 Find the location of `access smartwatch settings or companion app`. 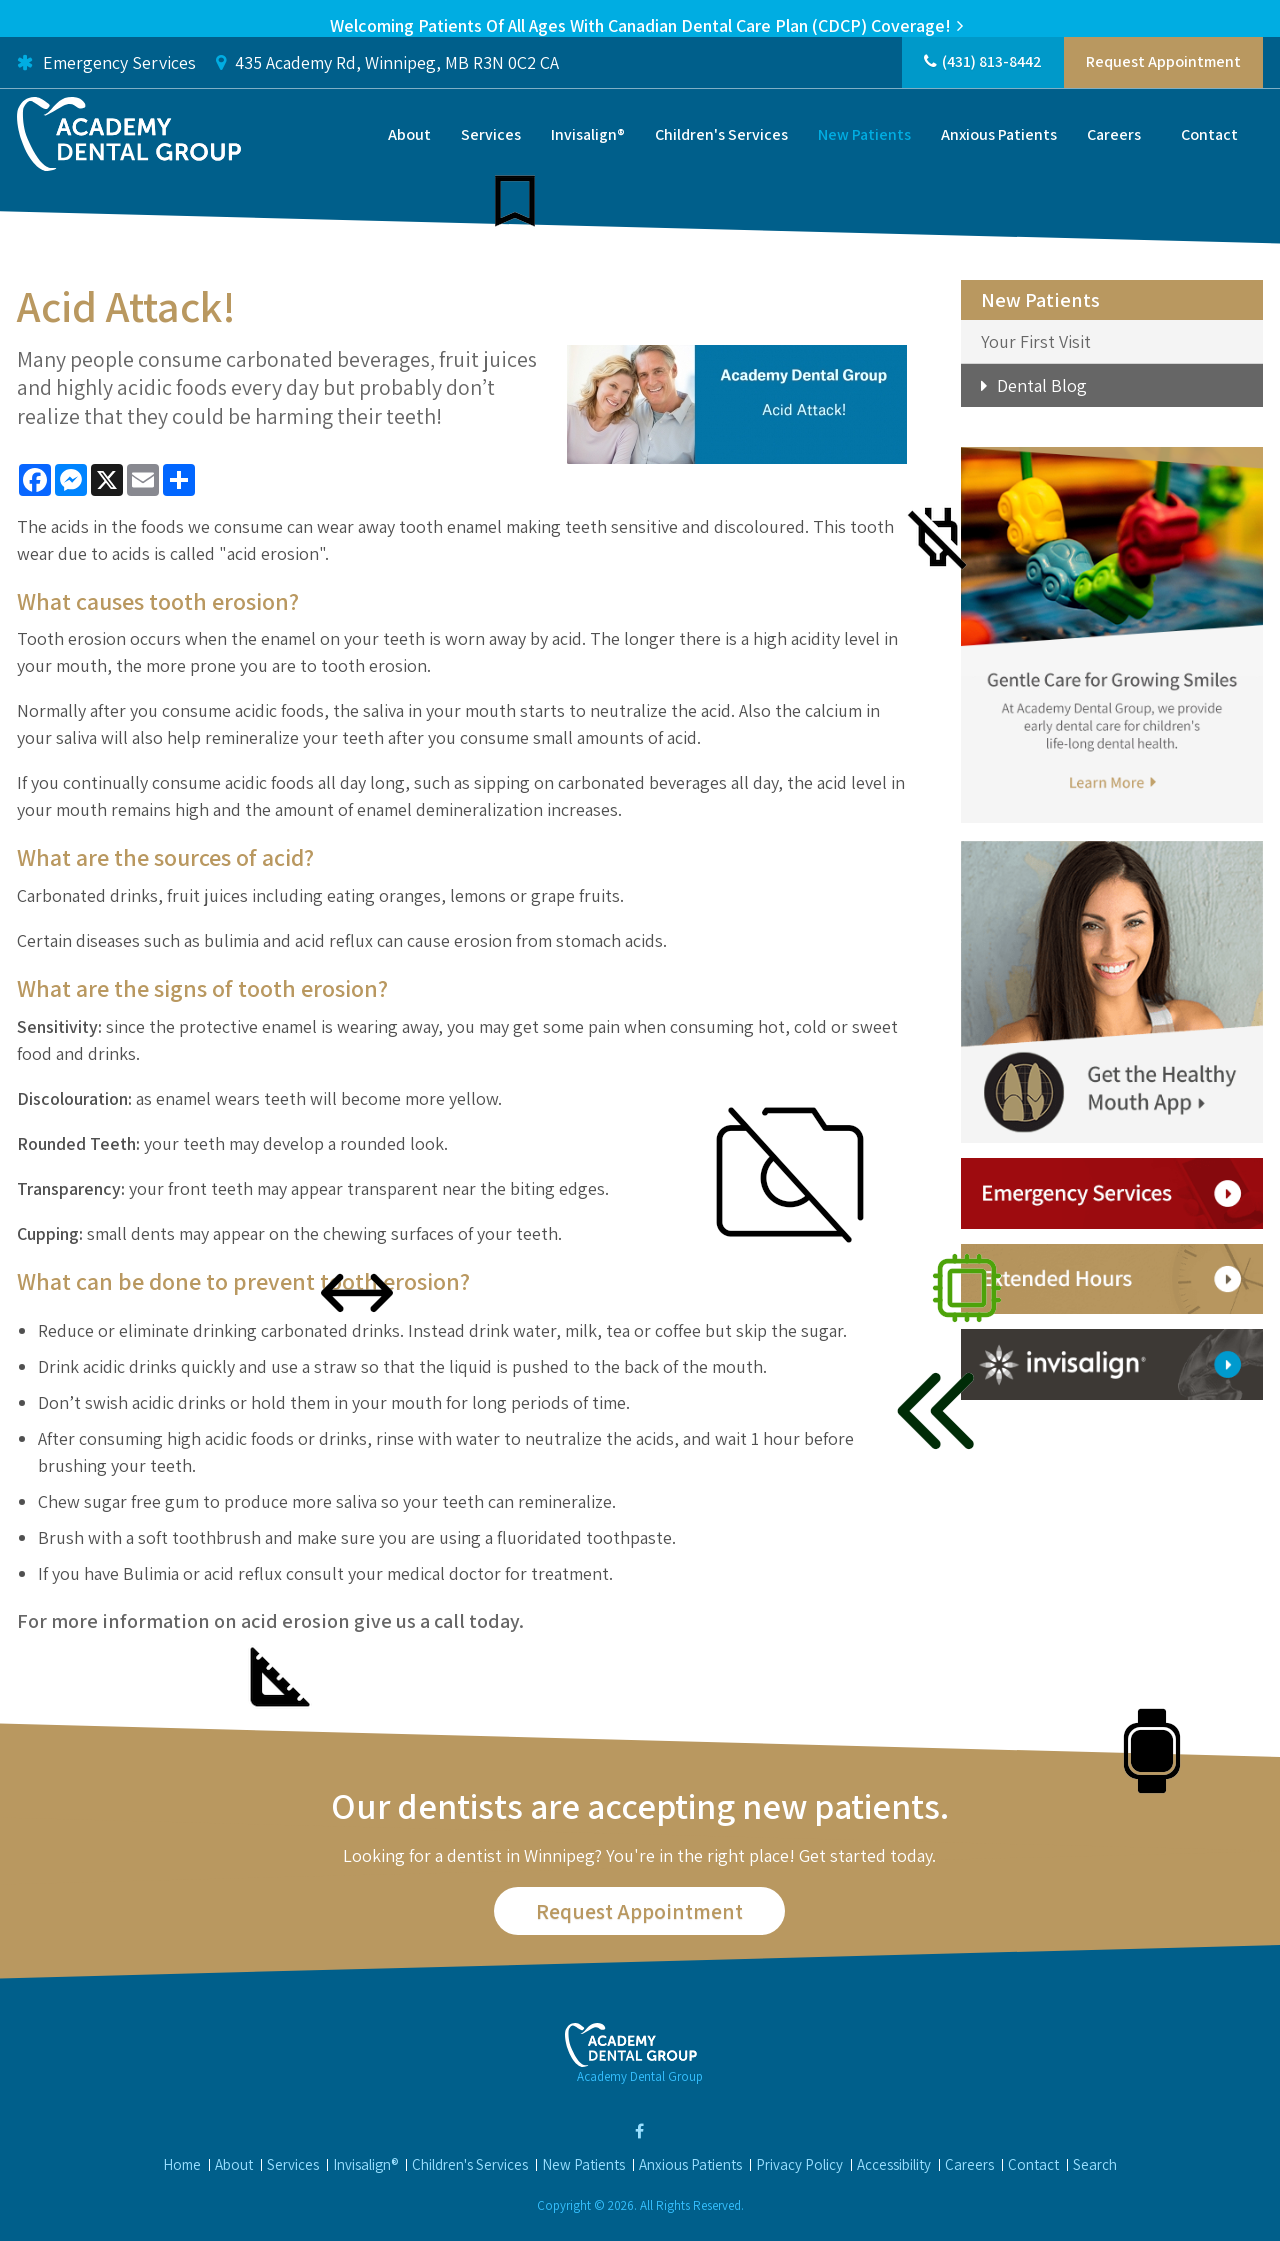

access smartwatch settings or companion app is located at coordinates (1152, 1751).